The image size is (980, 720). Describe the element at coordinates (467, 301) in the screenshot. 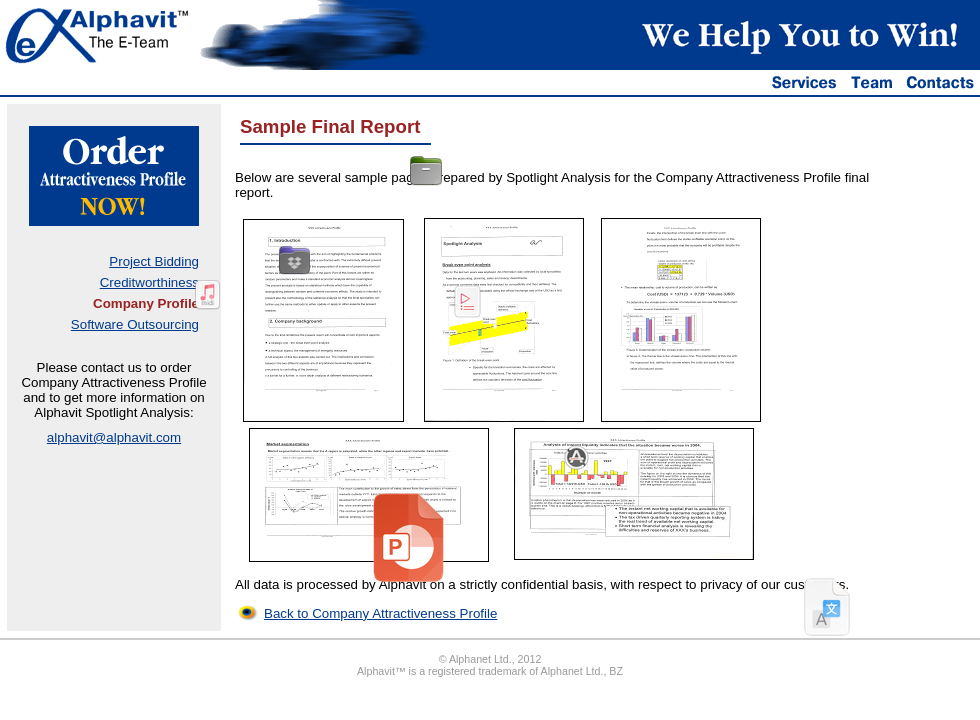

I see `an mpegurl audio playlist file` at that location.